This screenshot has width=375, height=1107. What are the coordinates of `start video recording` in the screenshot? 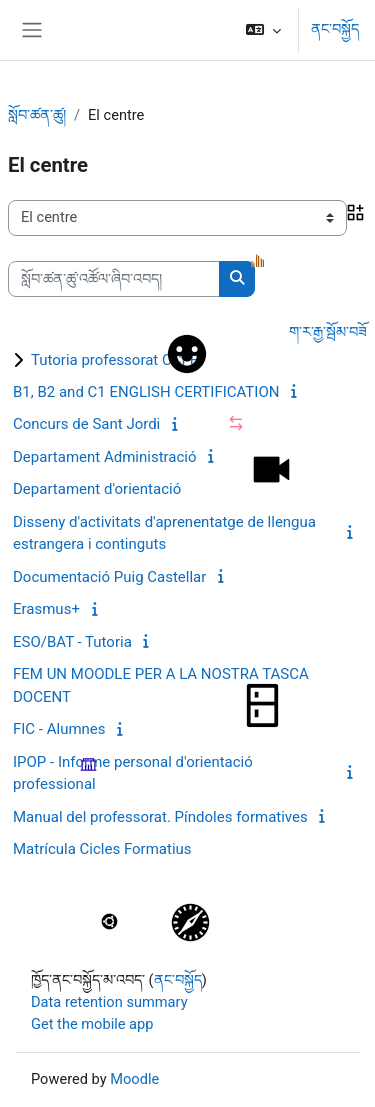 It's located at (271, 469).